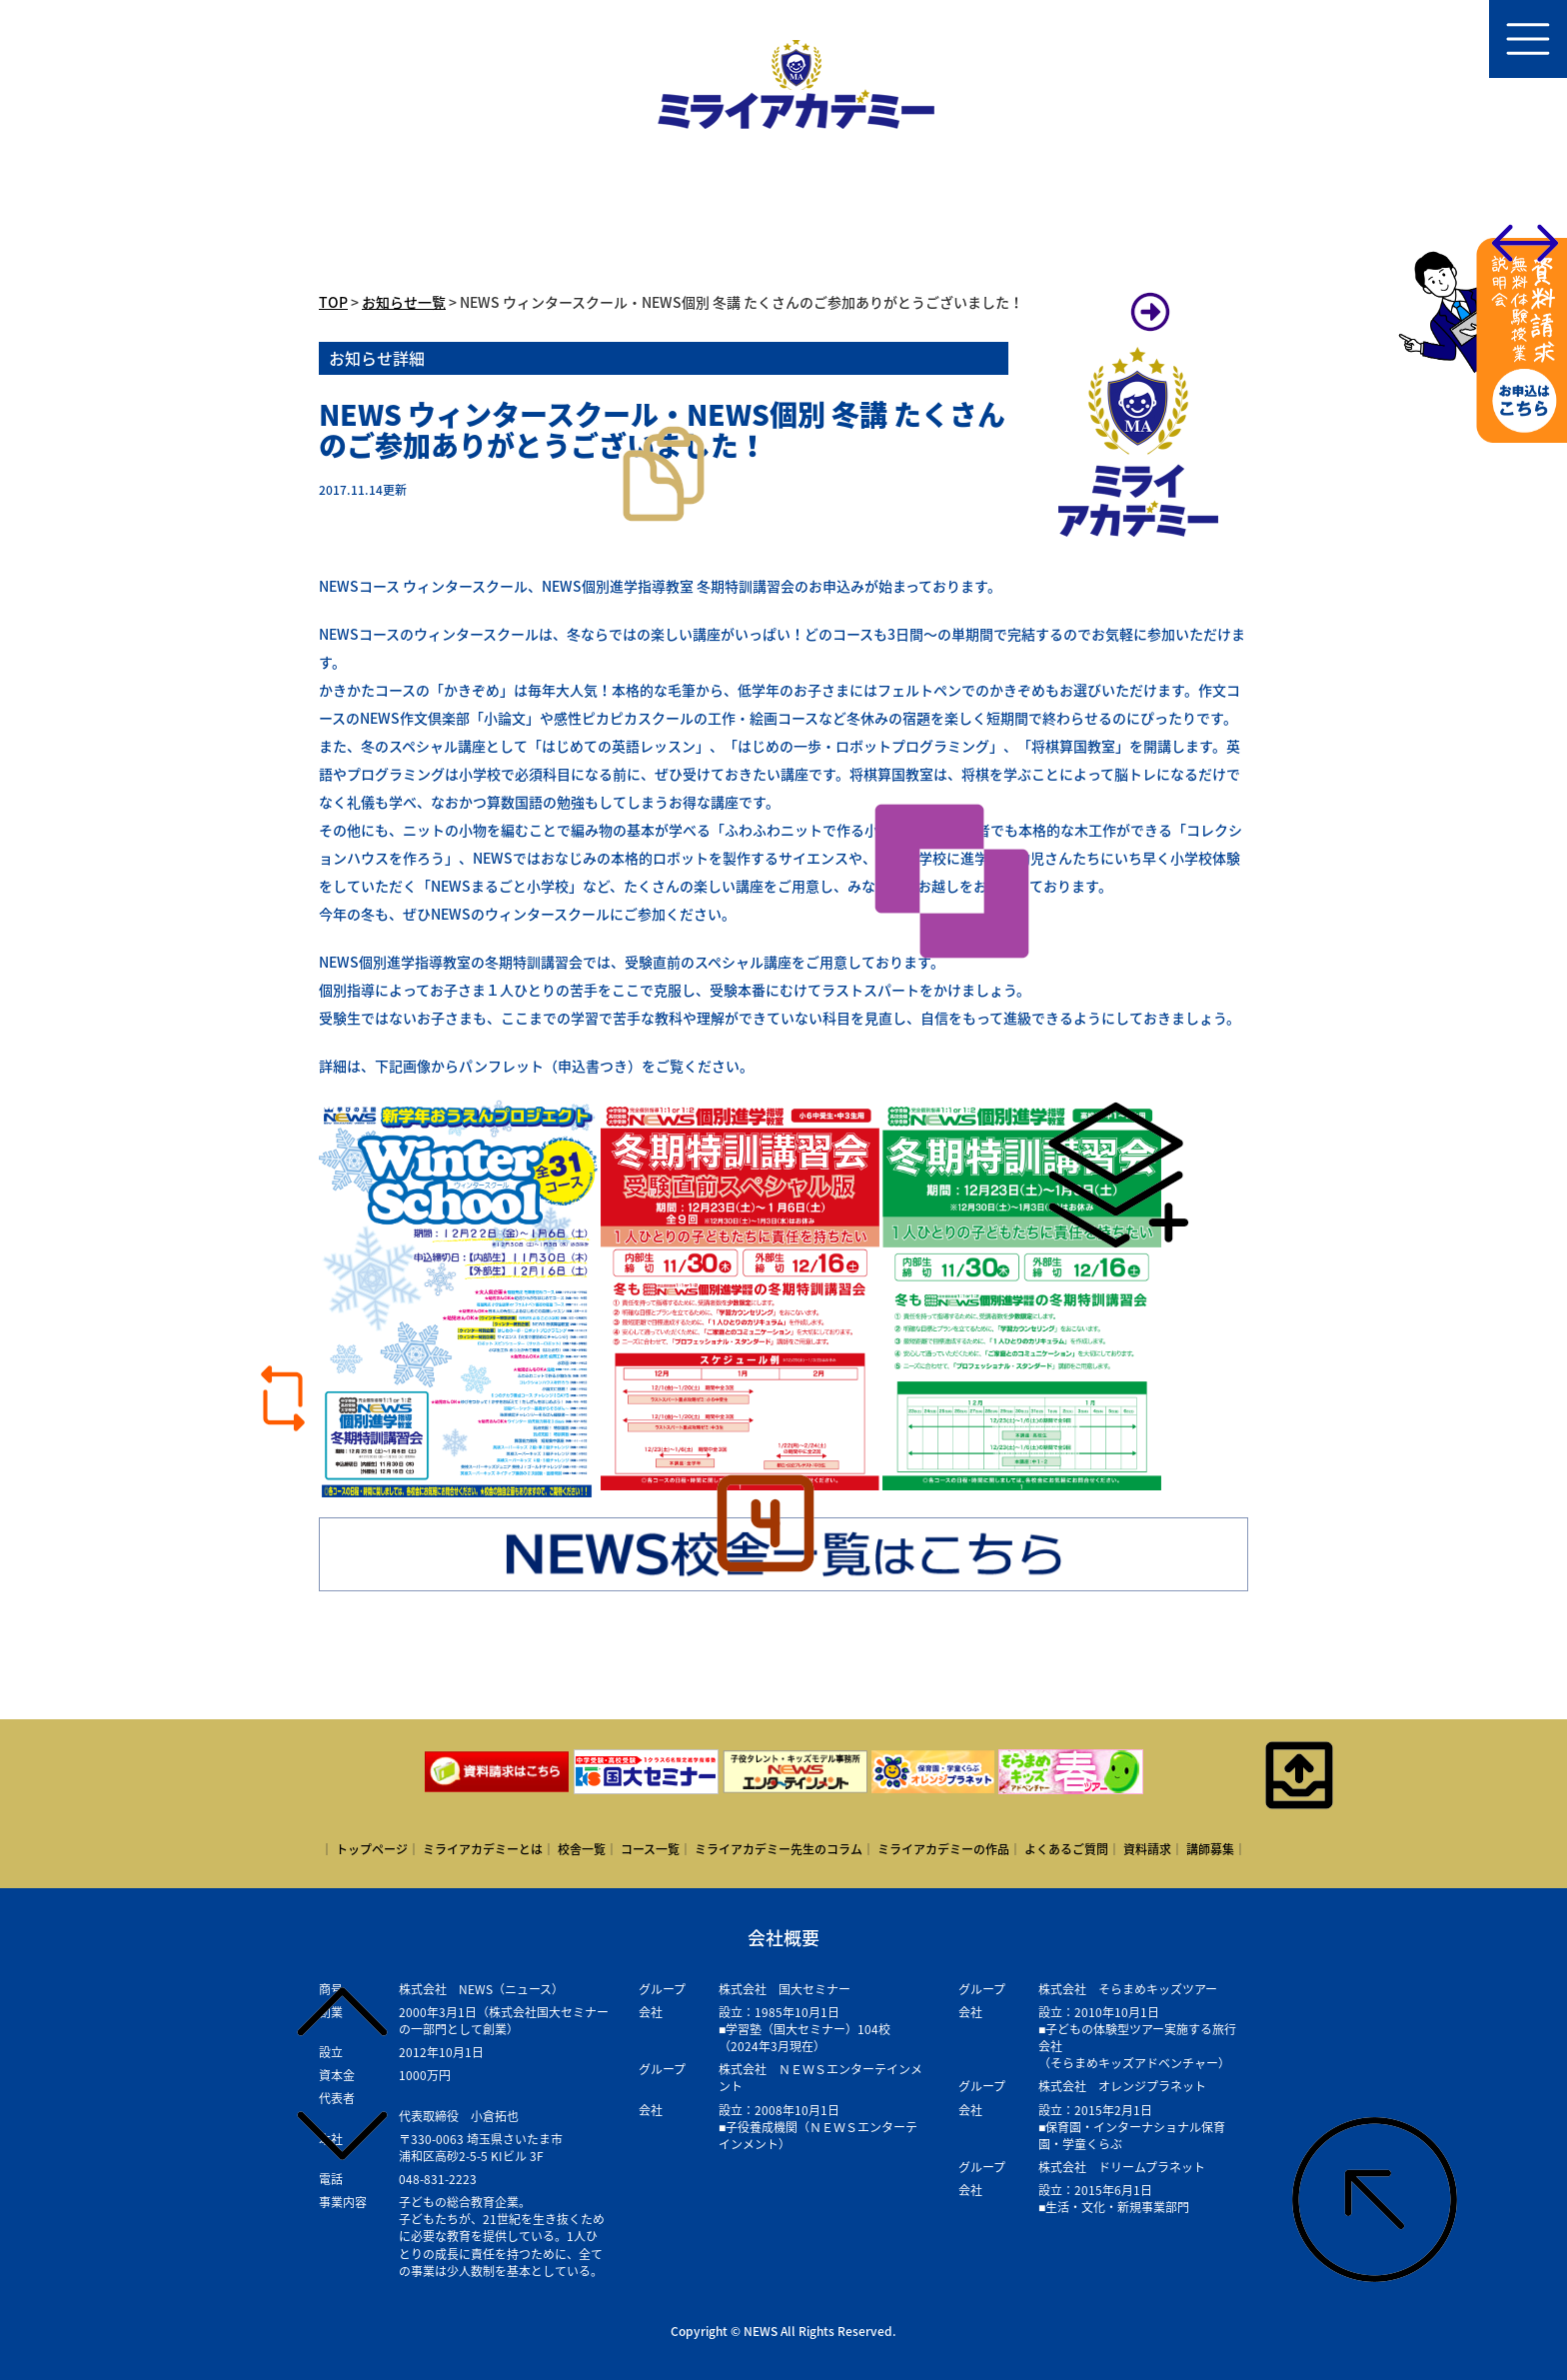 The image size is (1567, 2380). Describe the element at coordinates (664, 474) in the screenshot. I see `copy content to clipboard` at that location.